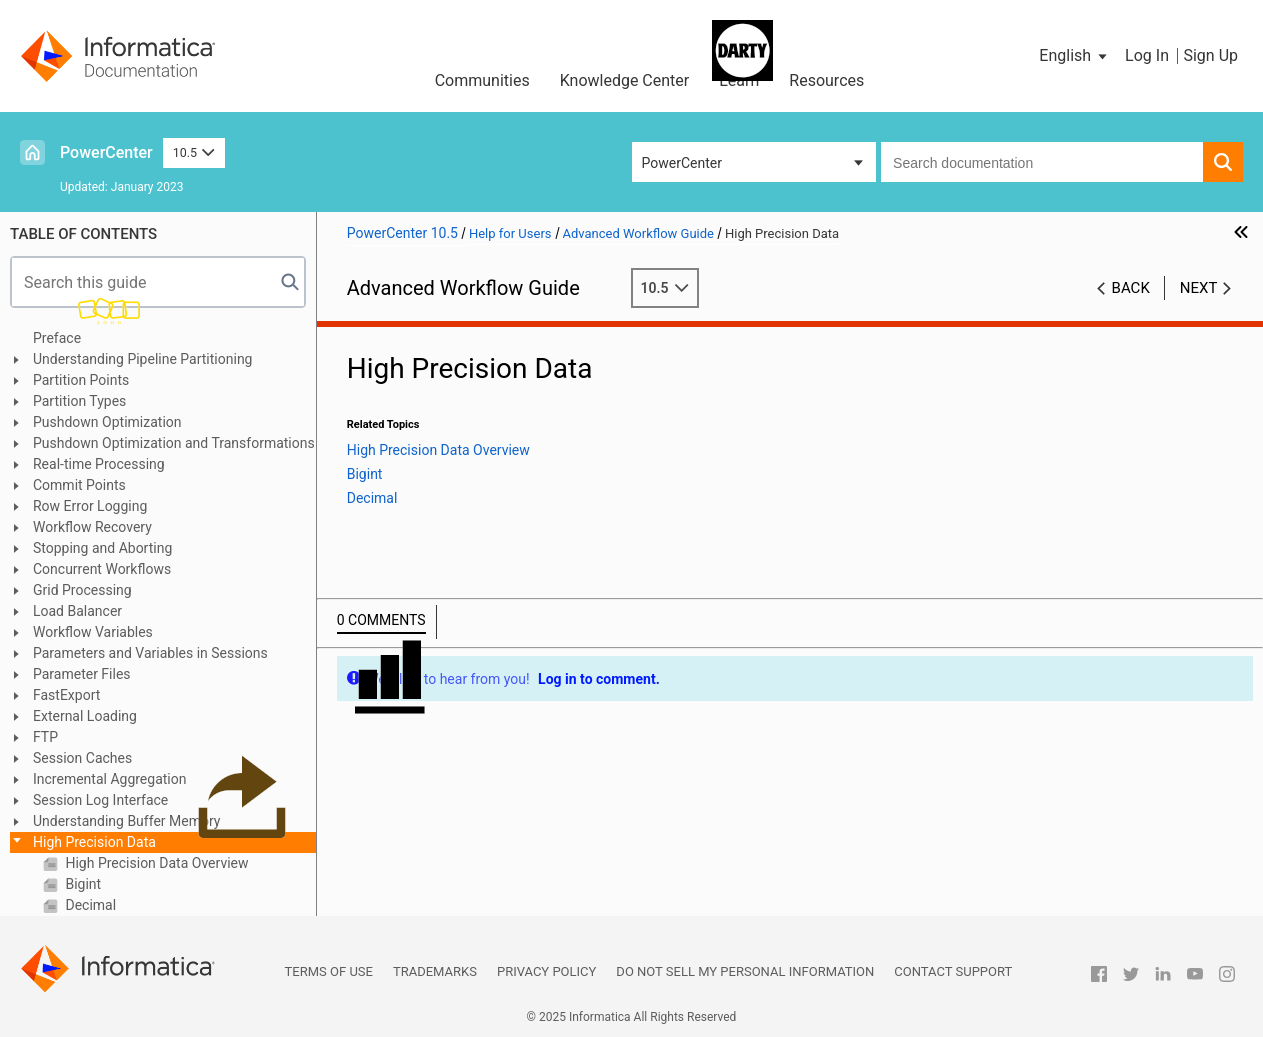  What do you see at coordinates (109, 311) in the screenshot?
I see `open zoho app or service` at bounding box center [109, 311].